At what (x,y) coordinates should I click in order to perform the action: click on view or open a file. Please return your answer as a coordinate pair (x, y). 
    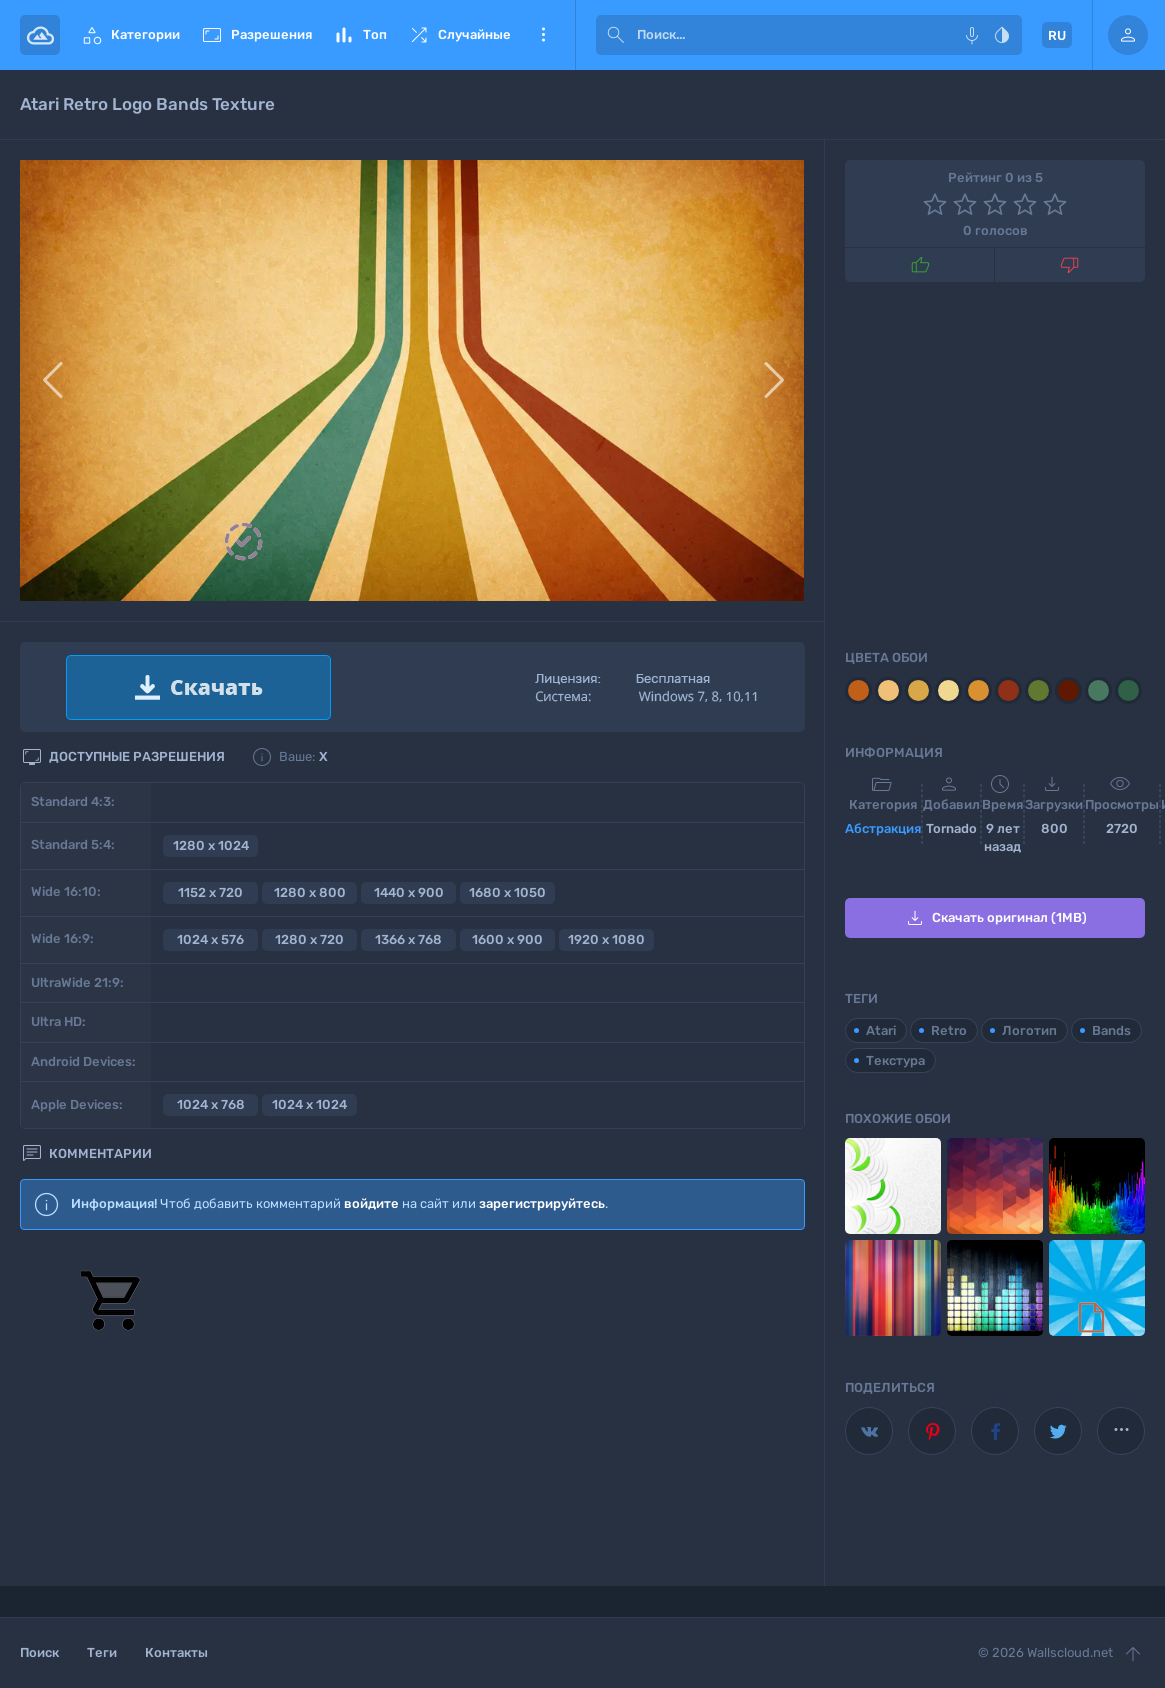
    Looking at the image, I should click on (1091, 1317).